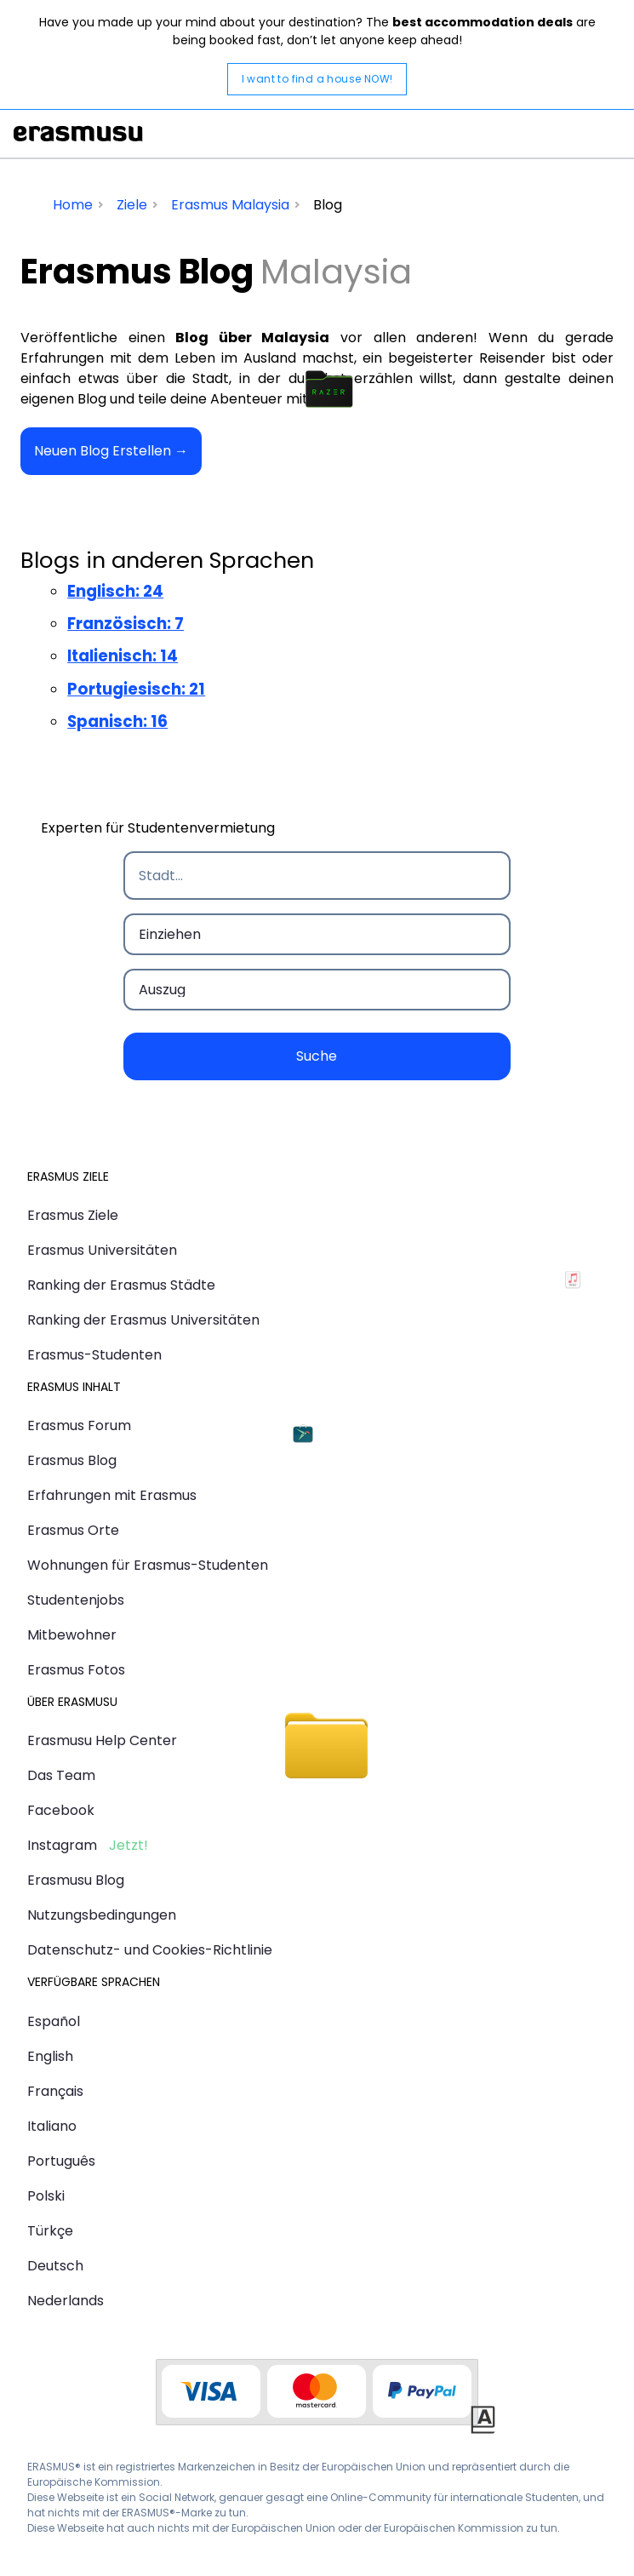 The height and width of the screenshot is (2576, 634). What do you see at coordinates (328, 390) in the screenshot?
I see `folder for razer software or game files` at bounding box center [328, 390].